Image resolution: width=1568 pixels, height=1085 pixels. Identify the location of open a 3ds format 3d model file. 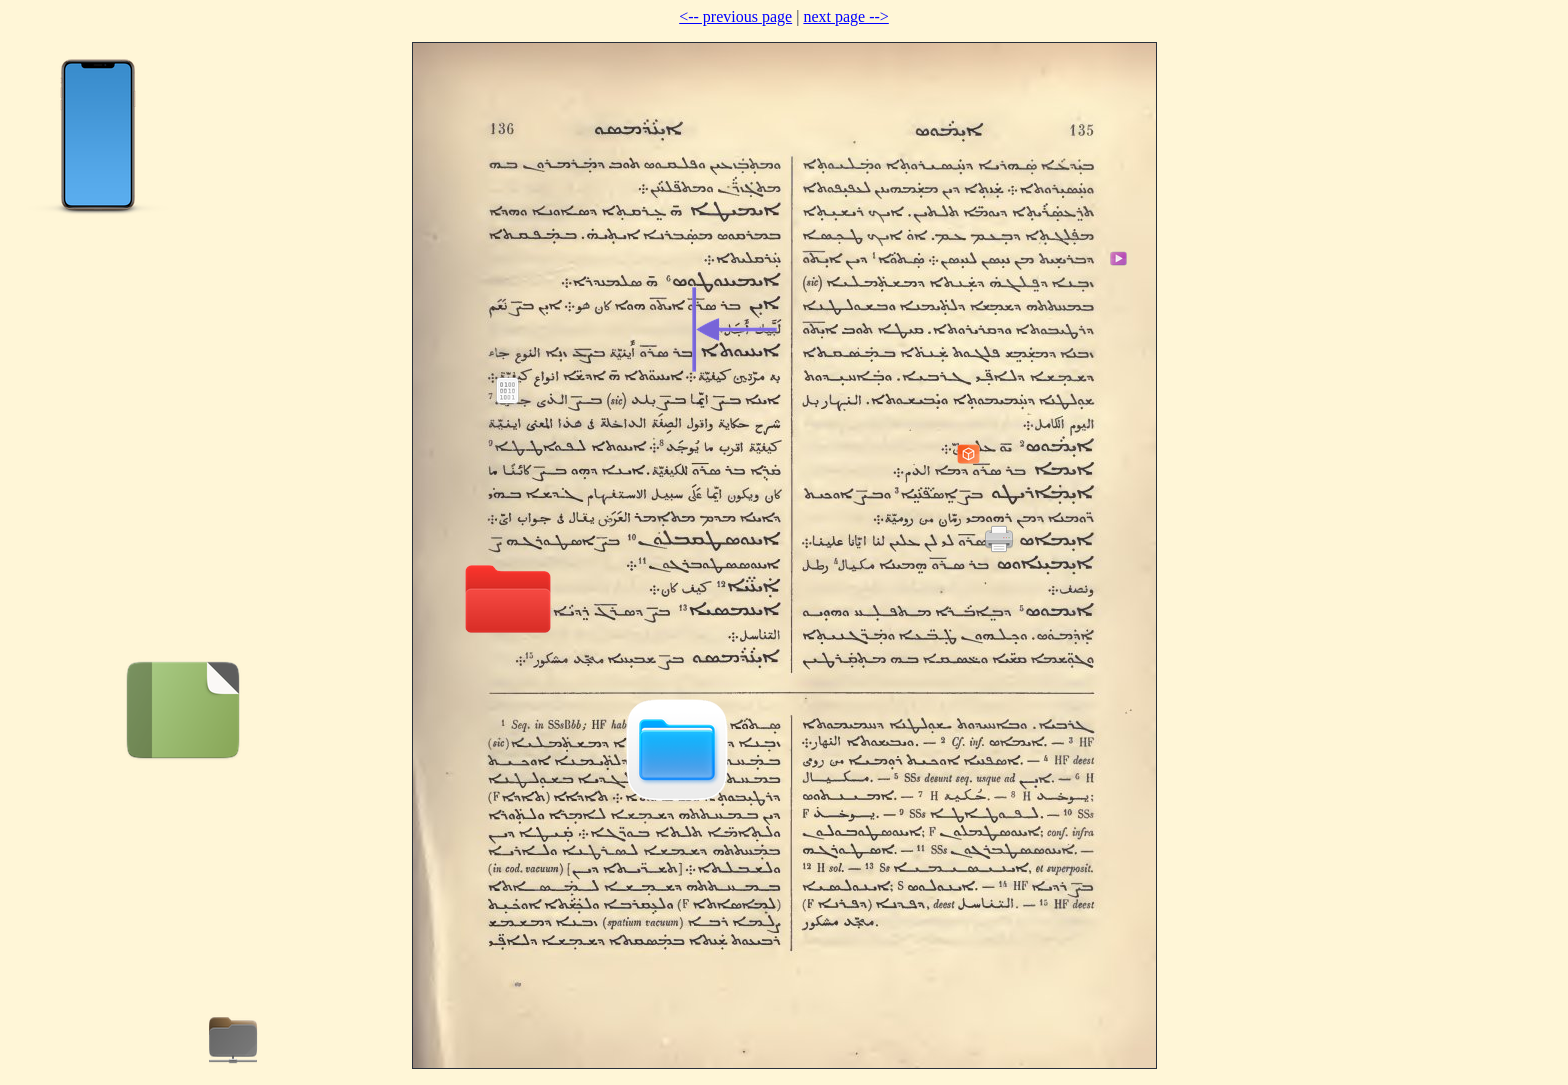
(968, 453).